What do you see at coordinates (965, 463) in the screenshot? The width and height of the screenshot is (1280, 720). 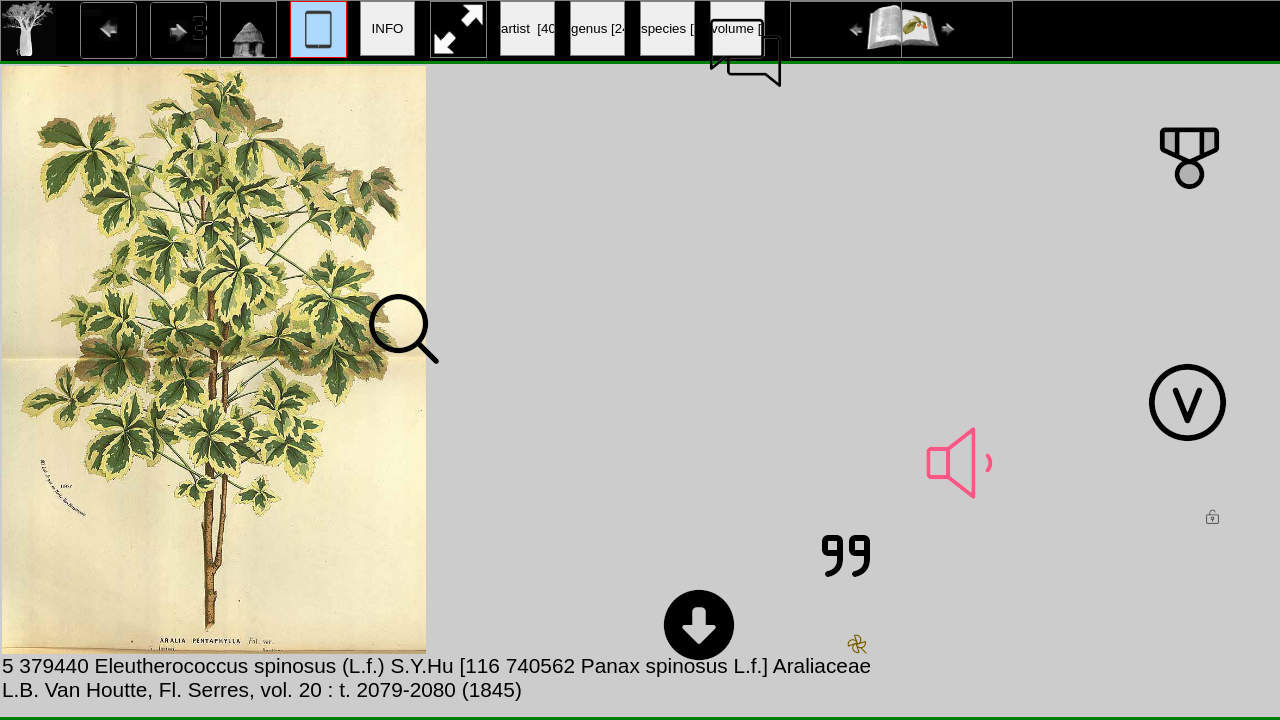 I see `audio playing at low volume` at bounding box center [965, 463].